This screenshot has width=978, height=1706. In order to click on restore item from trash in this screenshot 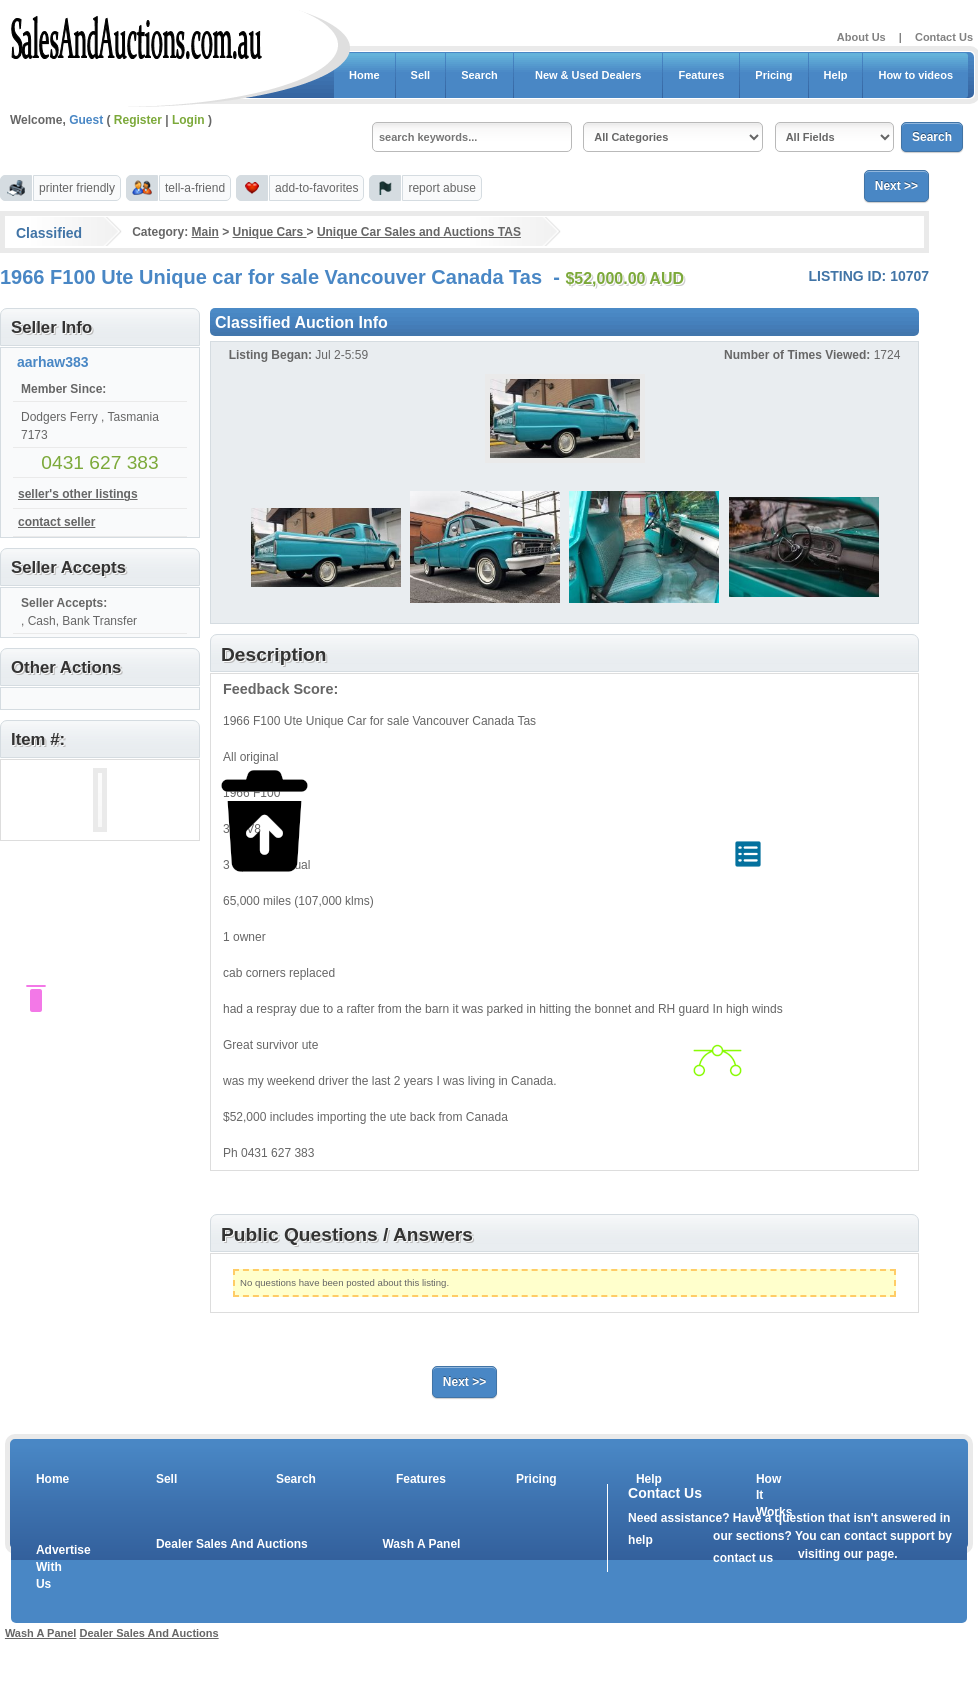, I will do `click(264, 822)`.